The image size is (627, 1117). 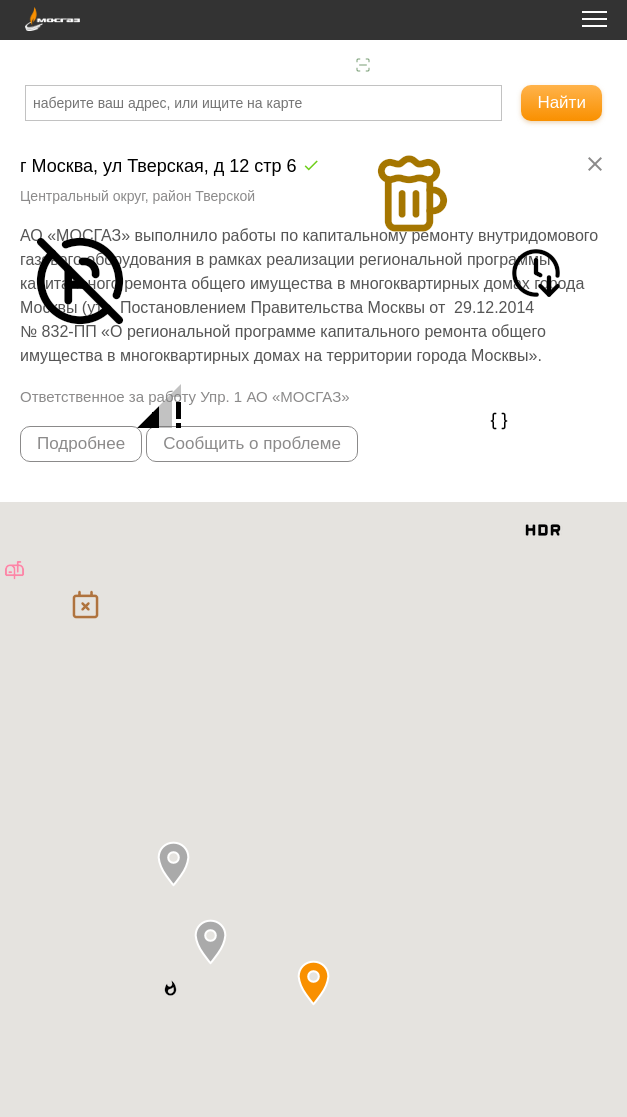 I want to click on no parking available, so click(x=80, y=281).